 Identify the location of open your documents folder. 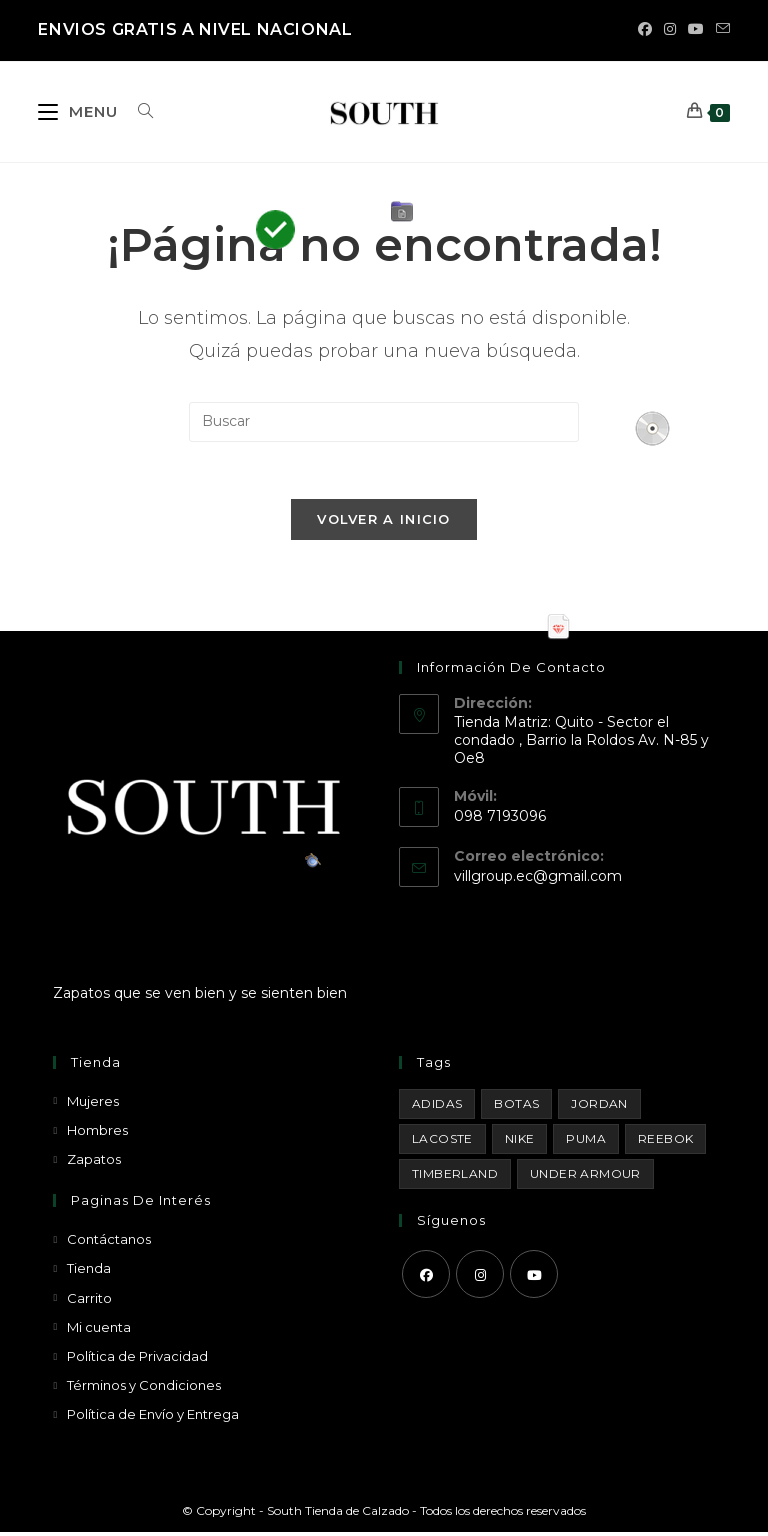
(402, 211).